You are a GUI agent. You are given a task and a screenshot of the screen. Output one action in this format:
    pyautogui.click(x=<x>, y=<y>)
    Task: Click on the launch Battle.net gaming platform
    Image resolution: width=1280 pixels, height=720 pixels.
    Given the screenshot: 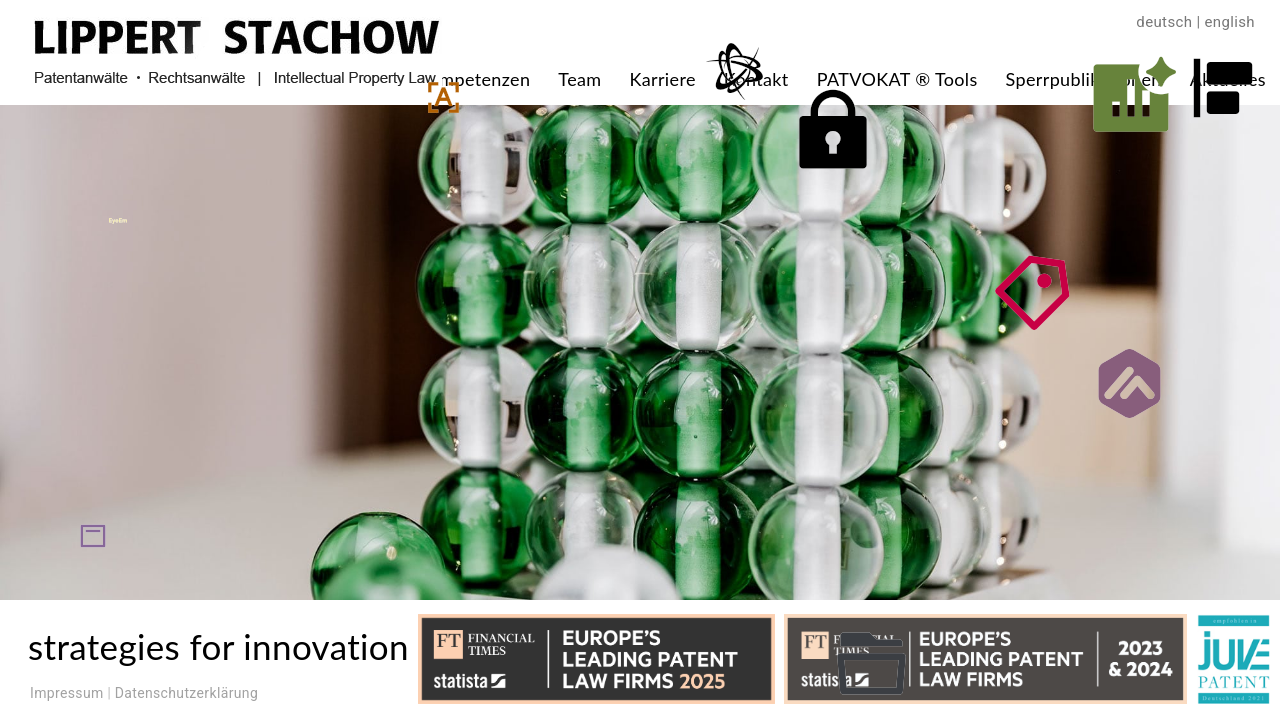 What is the action you would take?
    pyautogui.click(x=734, y=71)
    